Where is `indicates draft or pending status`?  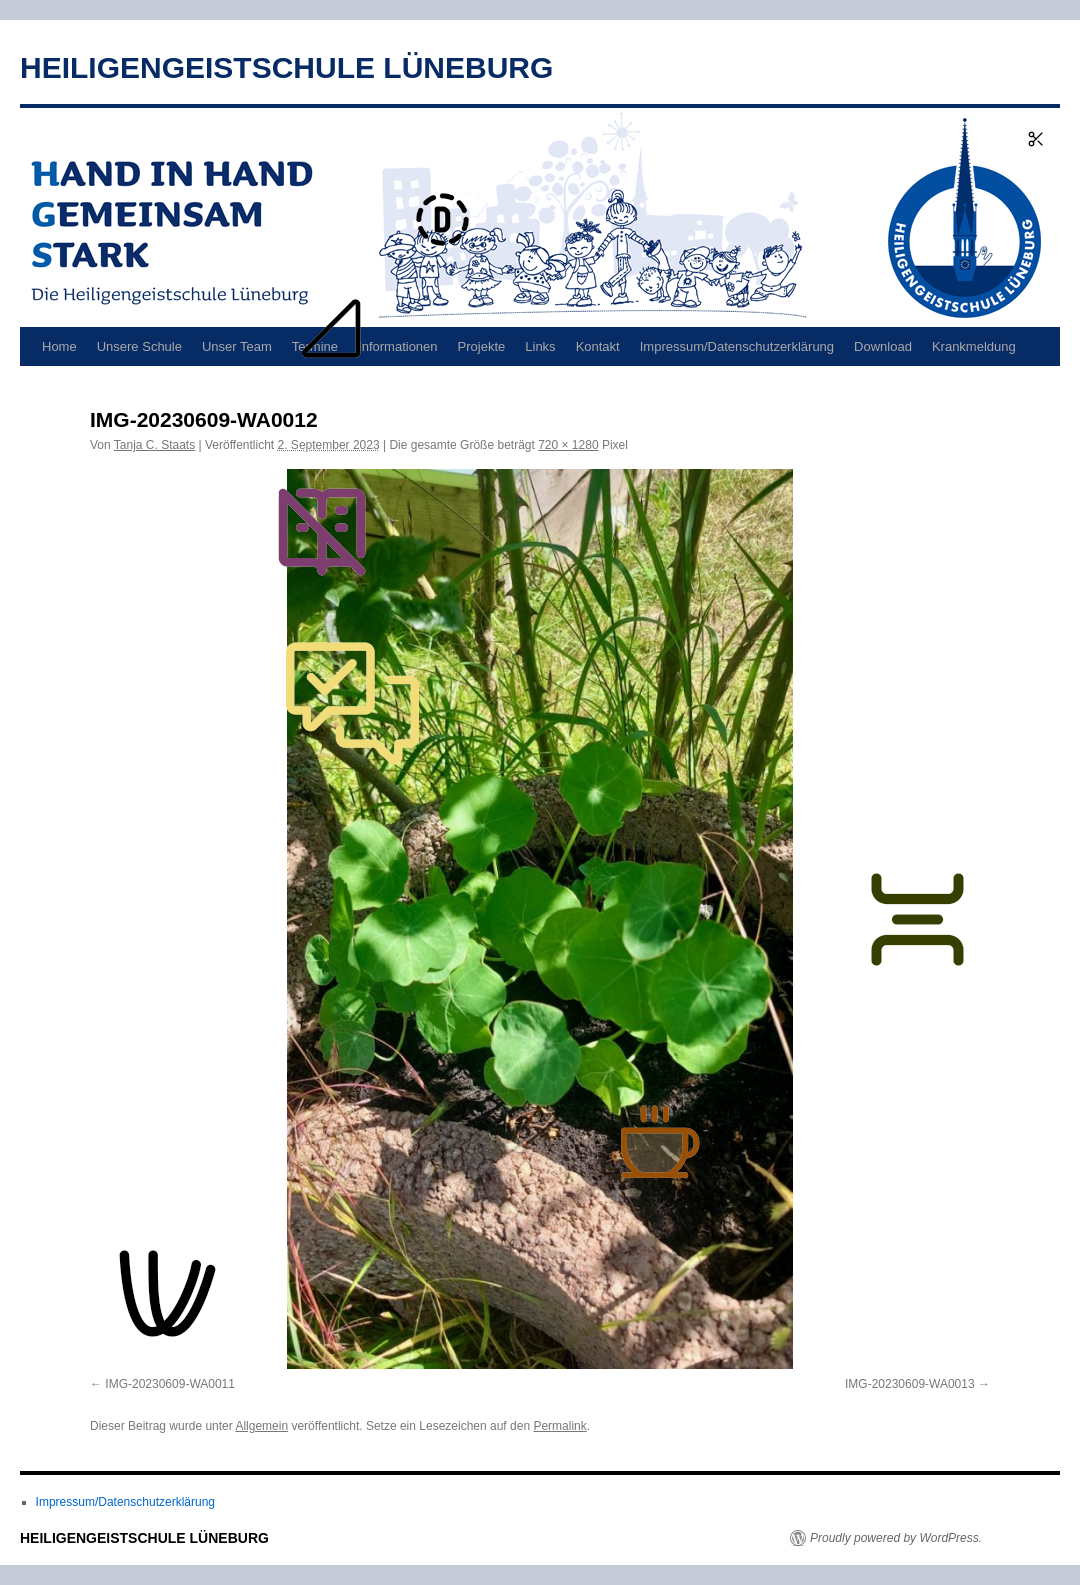 indicates draft or pending status is located at coordinates (442, 219).